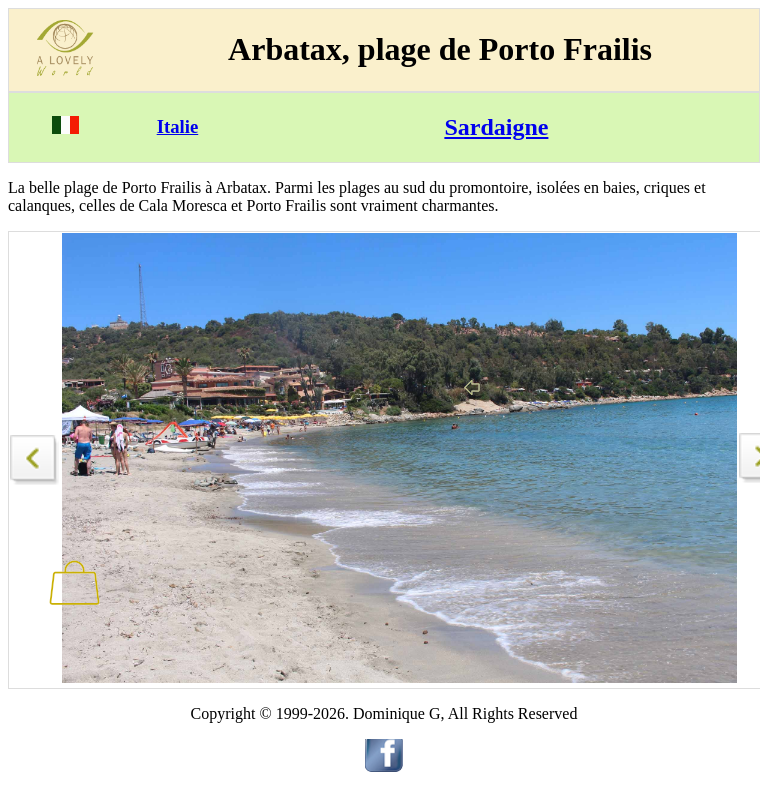 Image resolution: width=768 pixels, height=800 pixels. What do you see at coordinates (472, 387) in the screenshot?
I see `go back to the previous screen` at bounding box center [472, 387].